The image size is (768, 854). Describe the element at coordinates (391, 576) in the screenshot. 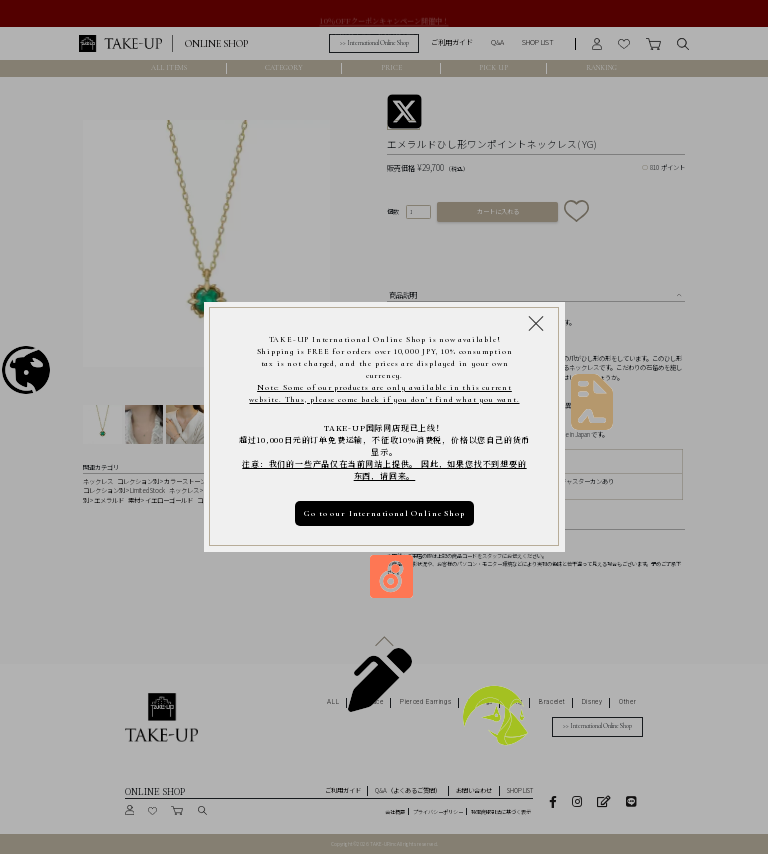

I see `open the Max streaming app` at that location.